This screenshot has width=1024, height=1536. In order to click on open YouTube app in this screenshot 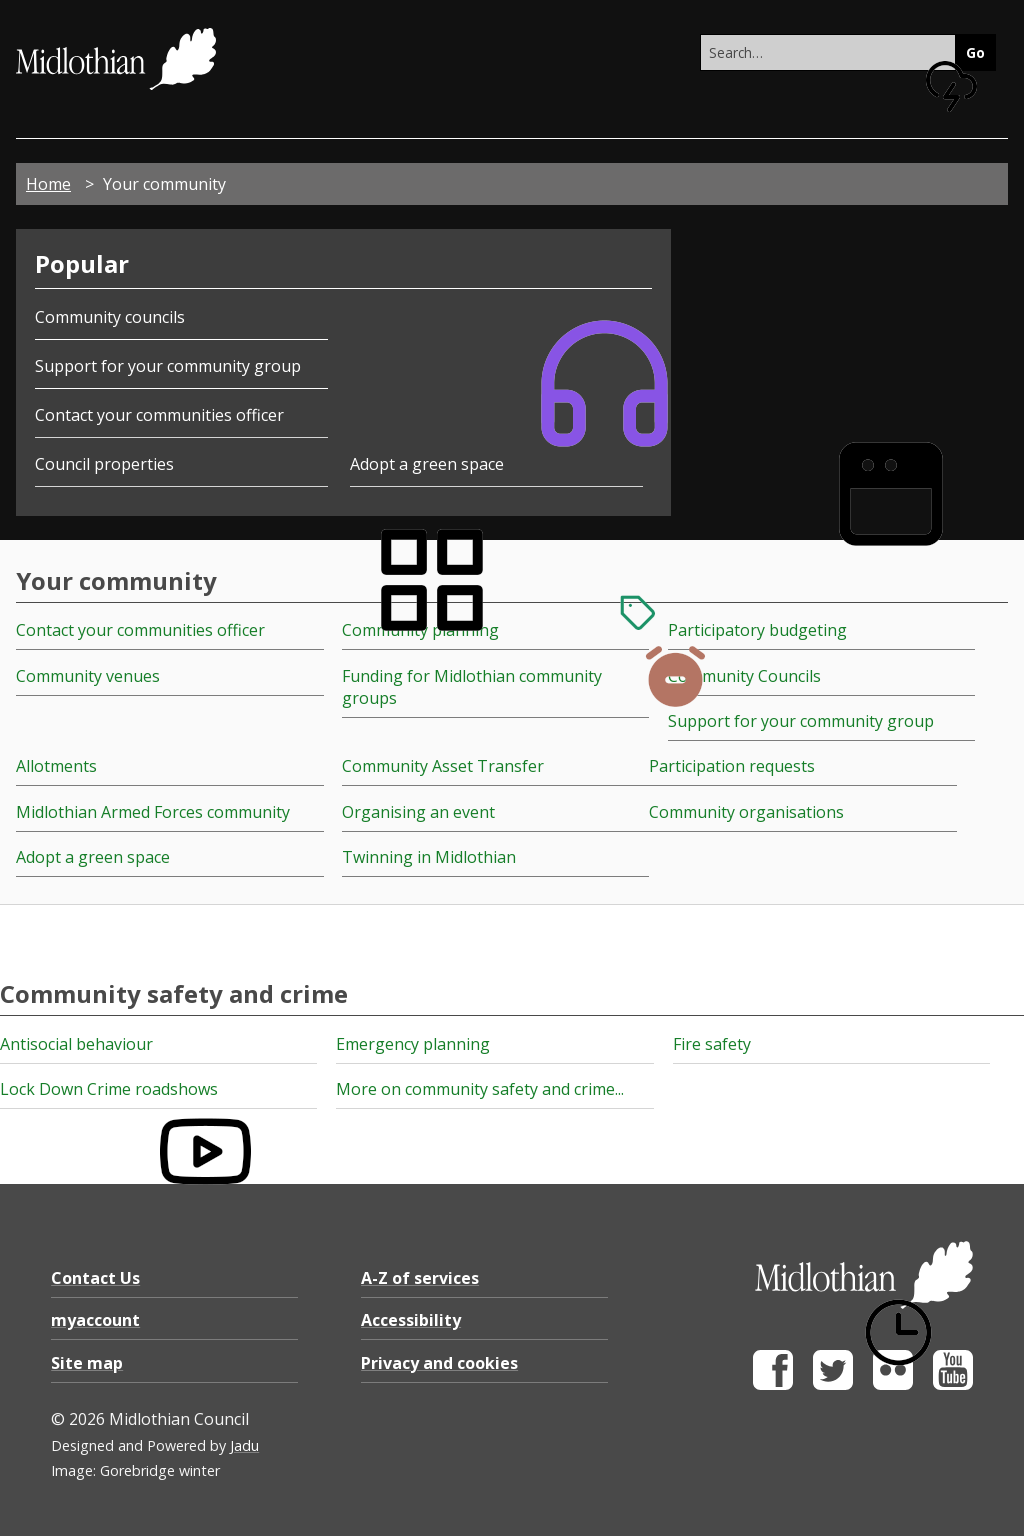, I will do `click(205, 1152)`.